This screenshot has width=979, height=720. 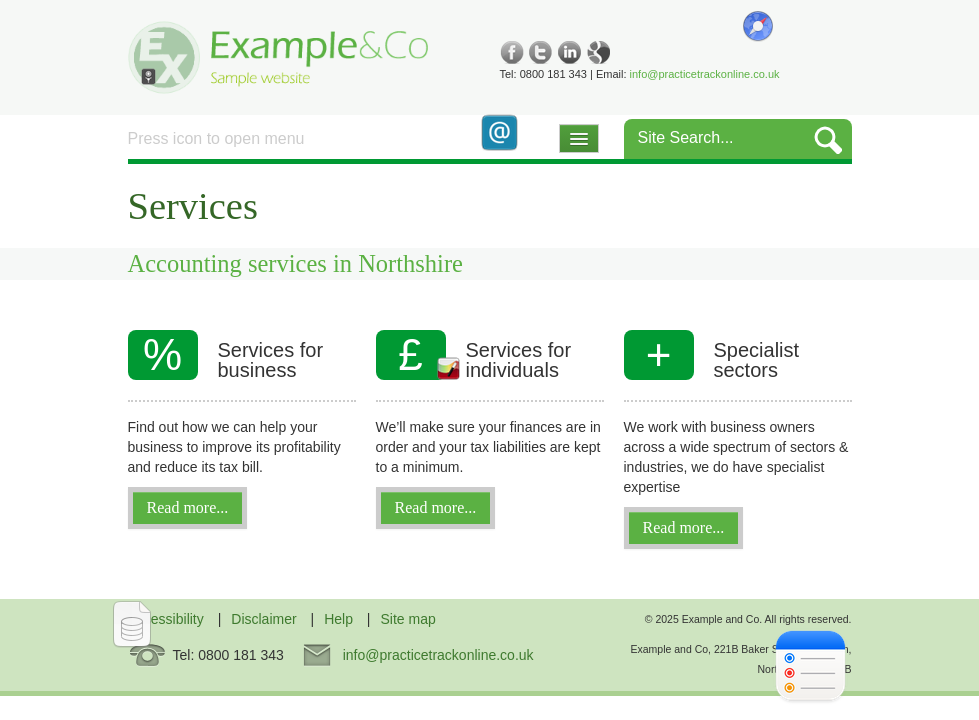 What do you see at coordinates (810, 665) in the screenshot?
I see `open the basket notes or list-taking app` at bounding box center [810, 665].